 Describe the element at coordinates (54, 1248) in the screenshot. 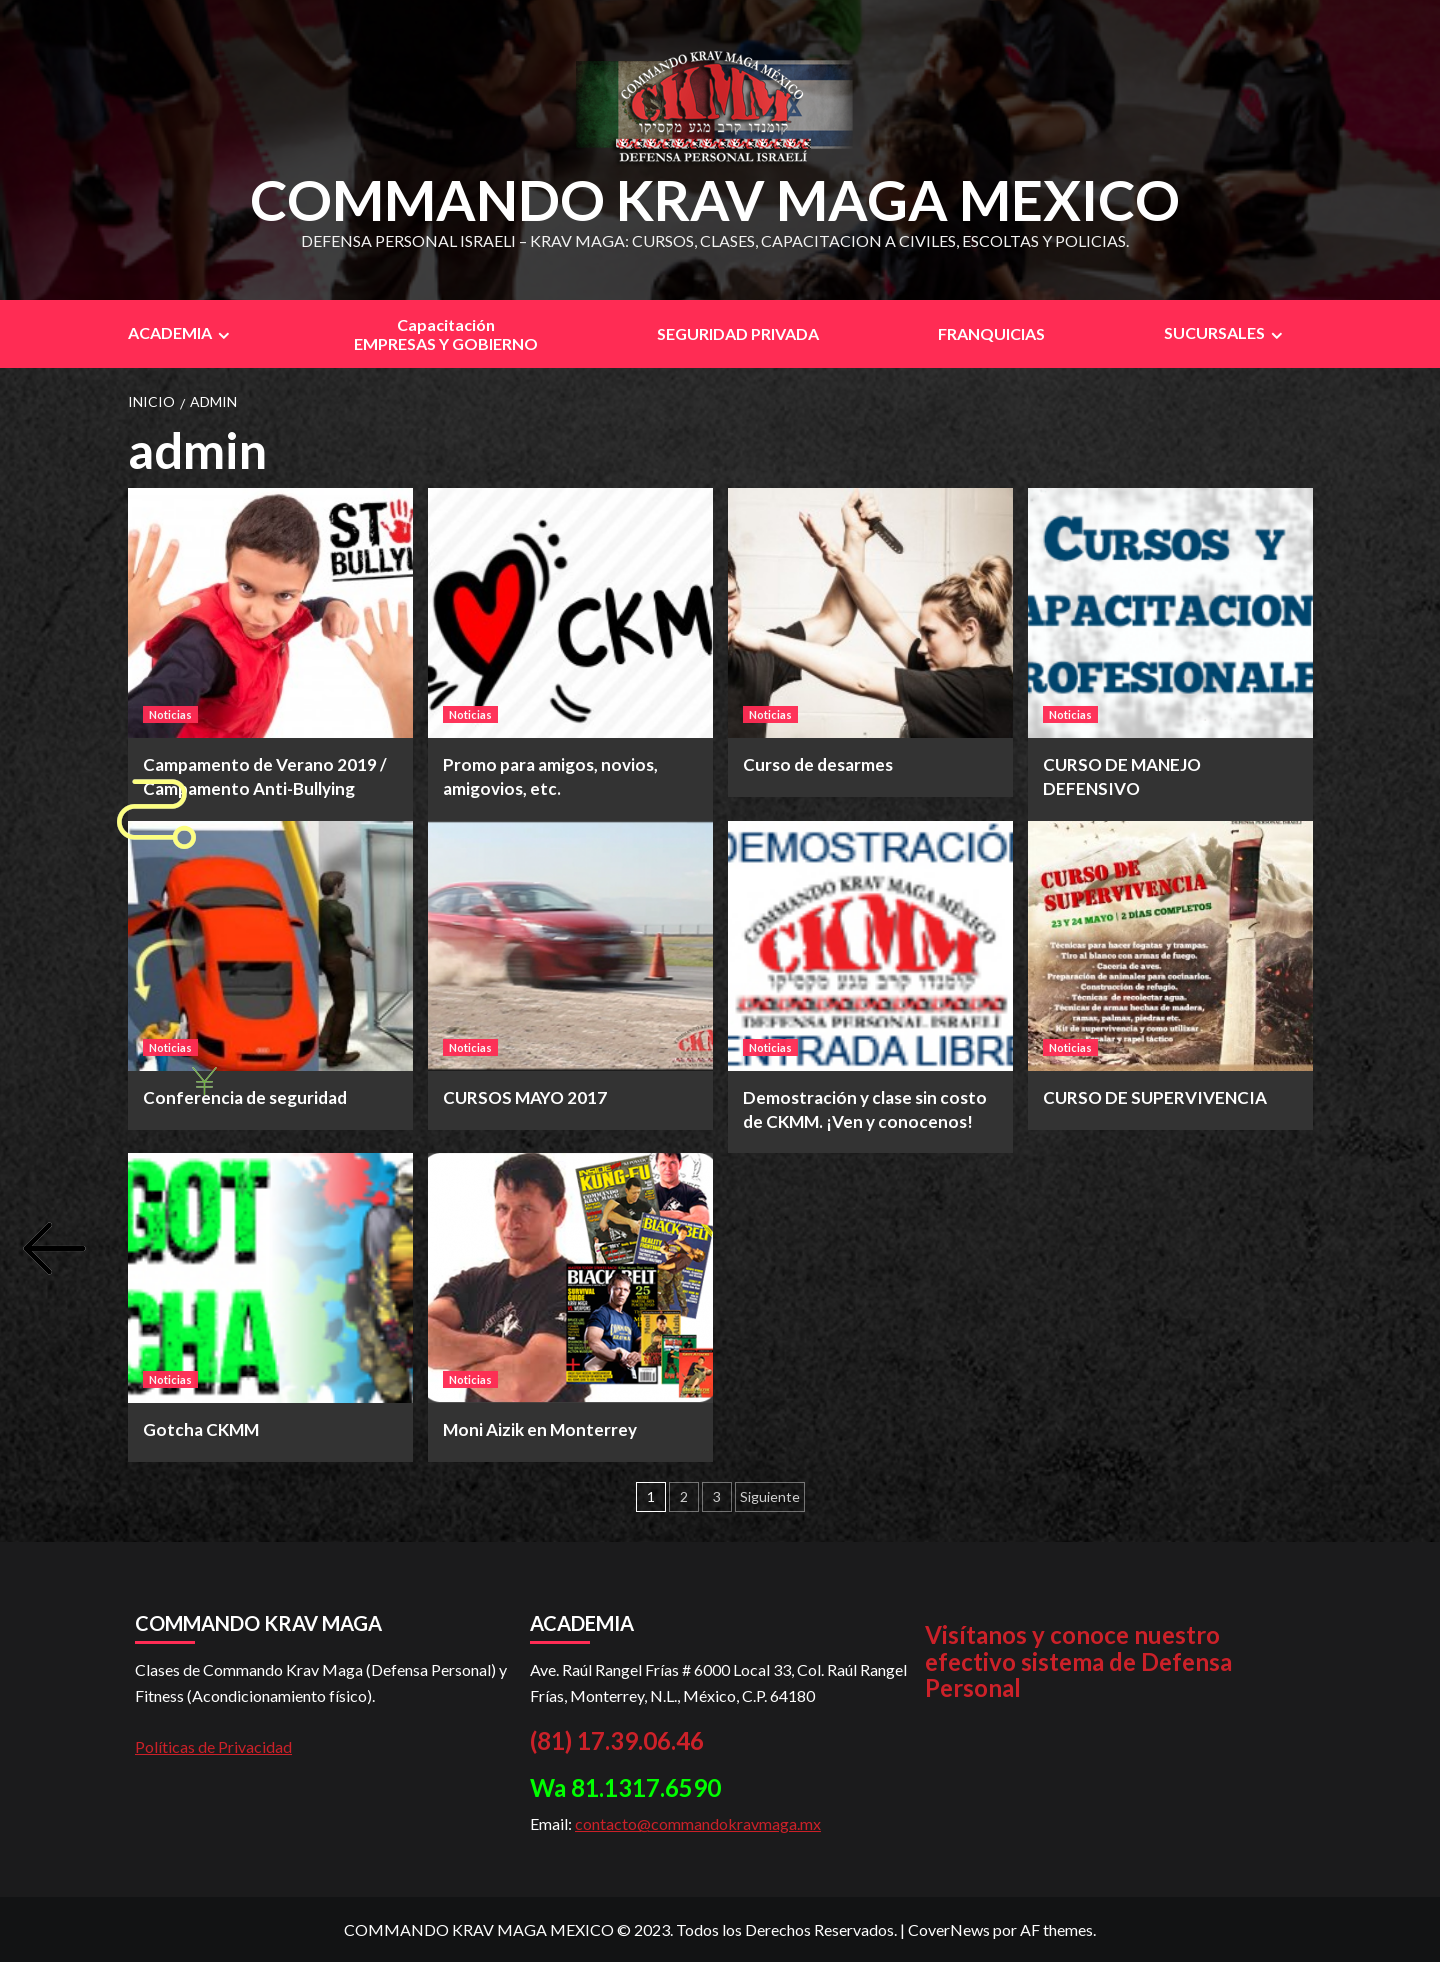

I see `go back to the previous screen` at that location.